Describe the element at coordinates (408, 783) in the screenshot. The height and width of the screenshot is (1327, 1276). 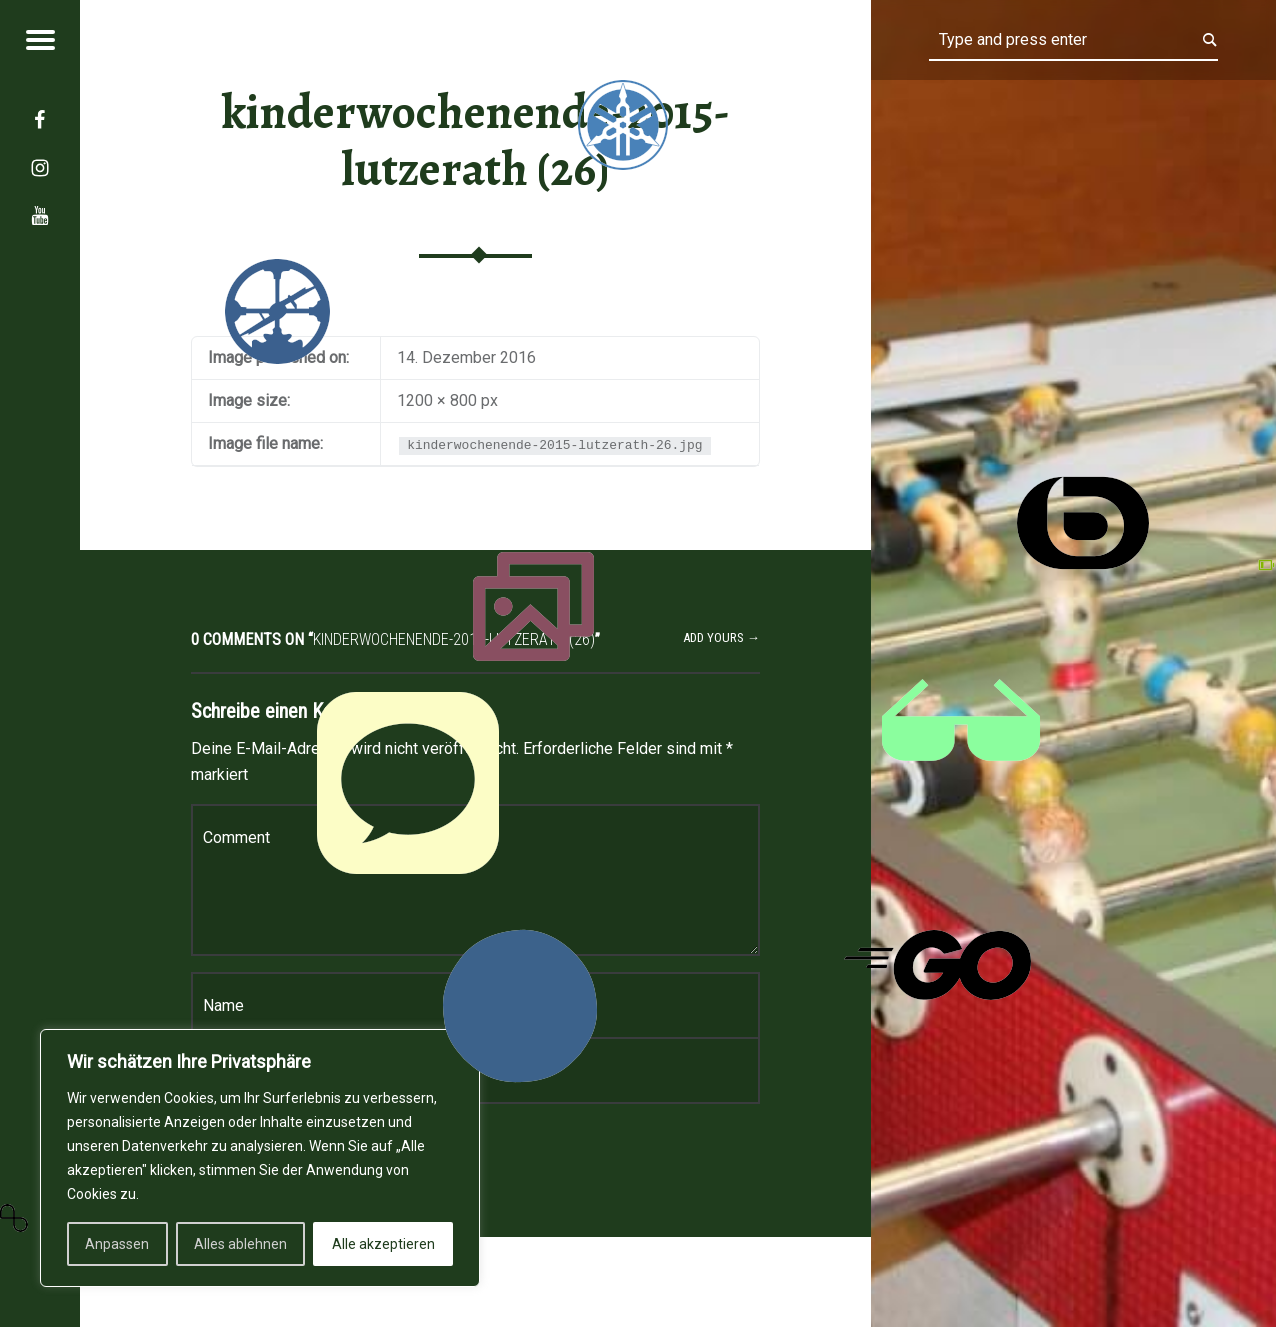
I see `open iMessage app` at that location.